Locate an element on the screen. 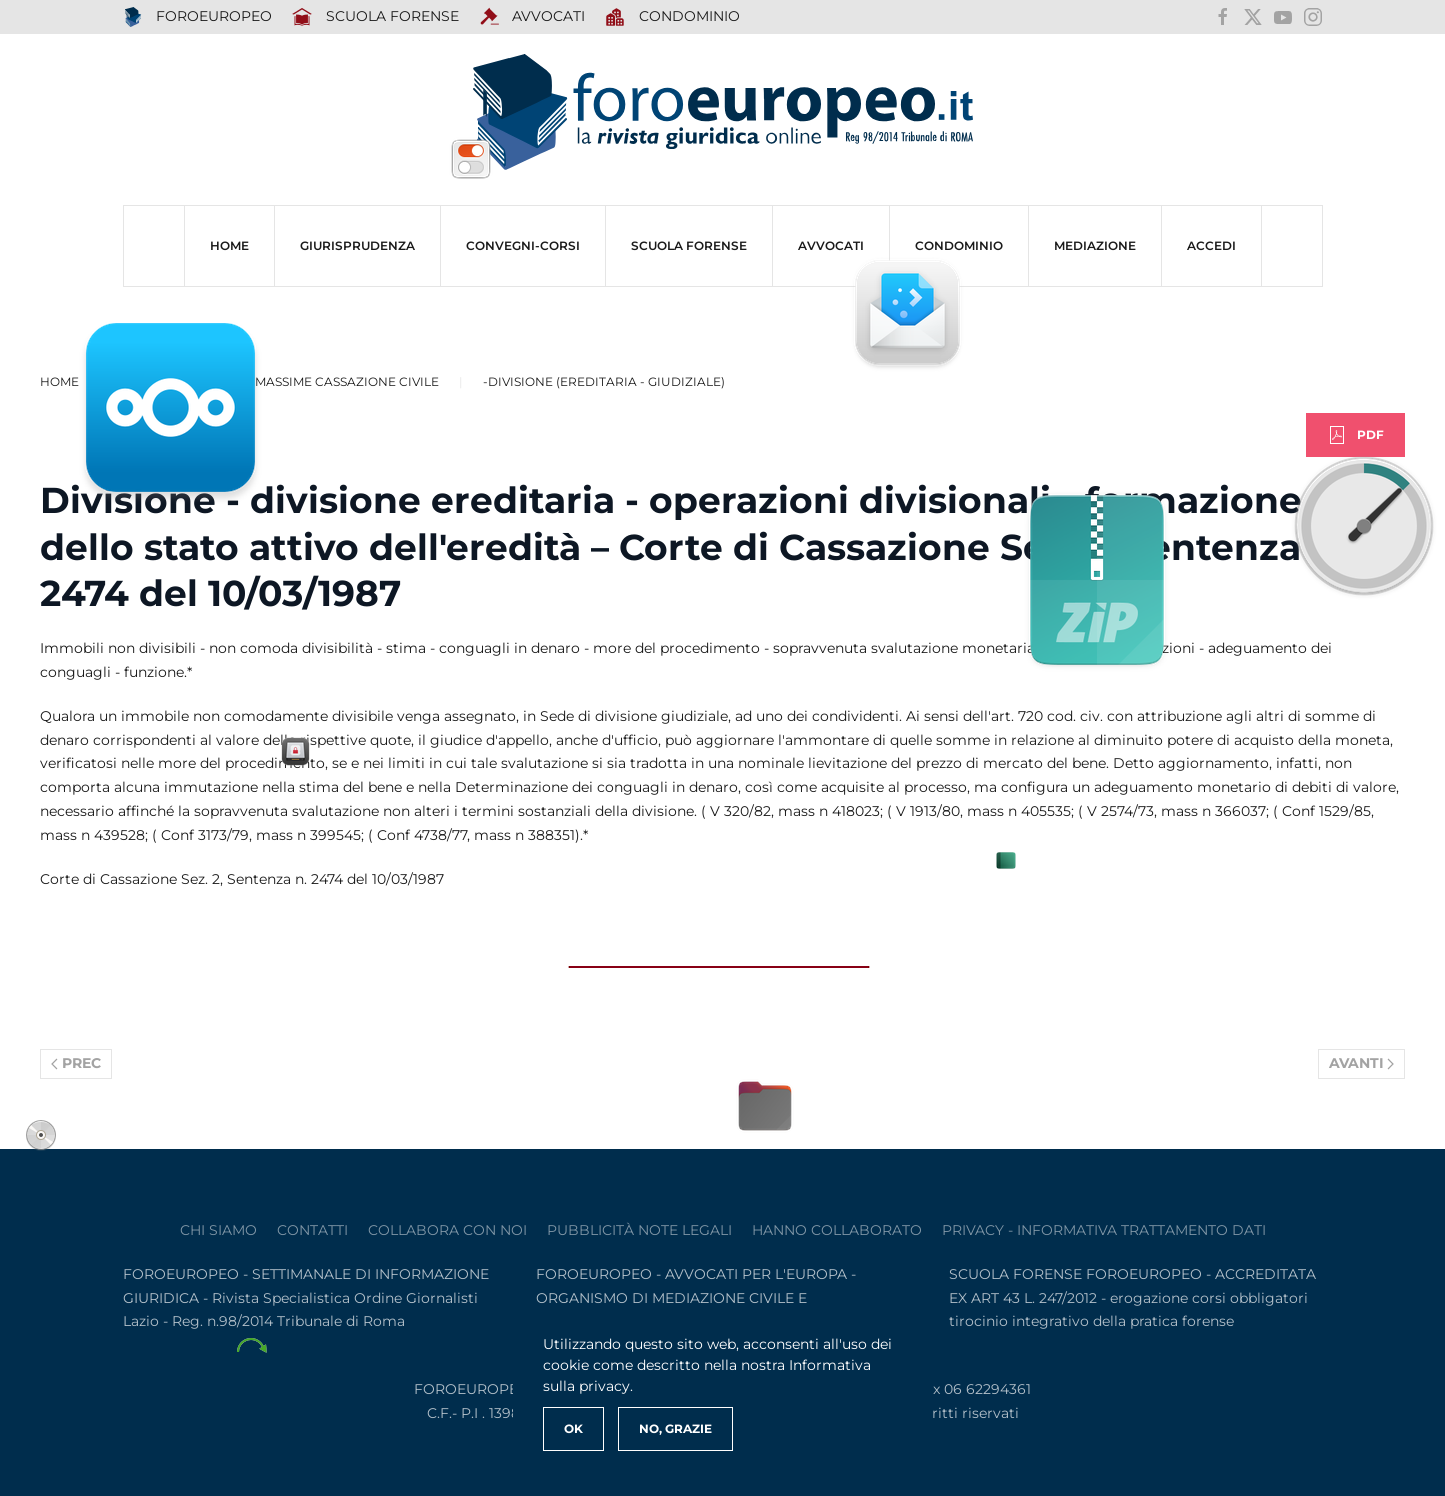 The height and width of the screenshot is (1496, 1445). open system profiler to analyze performance is located at coordinates (1364, 526).